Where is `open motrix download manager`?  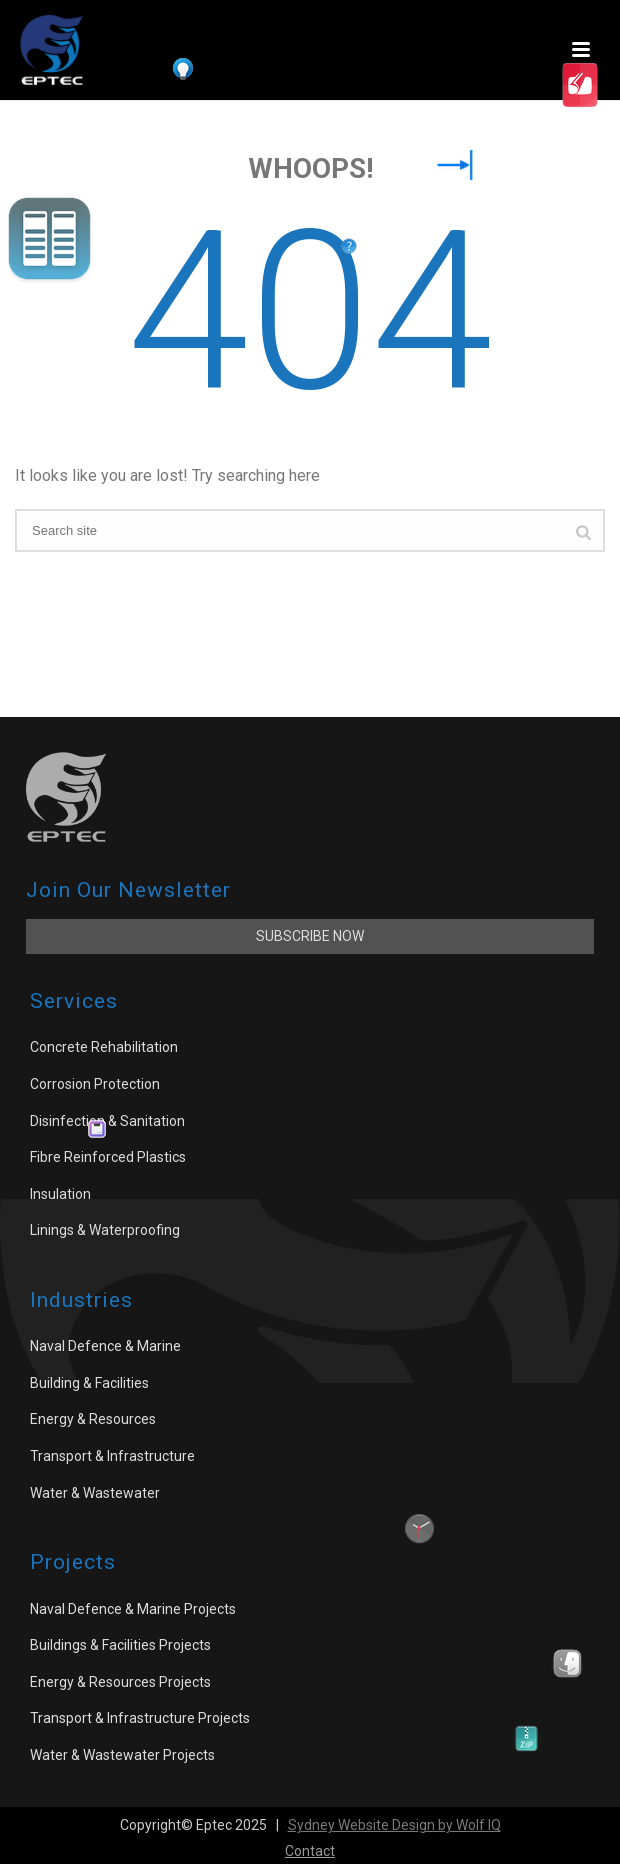
open motrix download manager is located at coordinates (97, 1129).